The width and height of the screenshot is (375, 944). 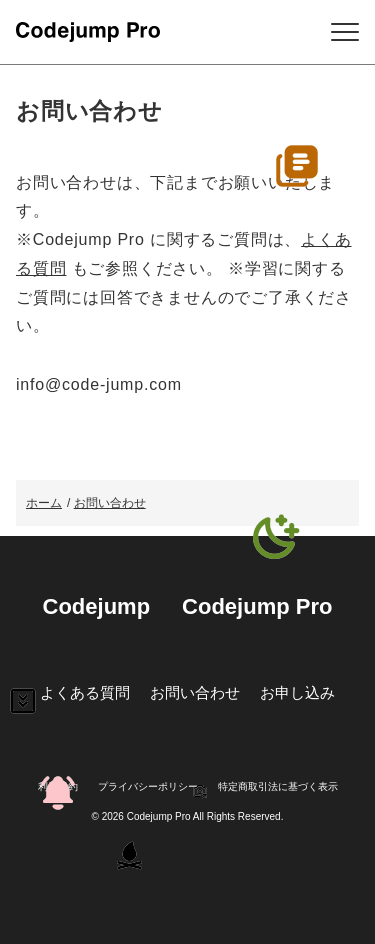 I want to click on indicates new notifications are available, so click(x=58, y=793).